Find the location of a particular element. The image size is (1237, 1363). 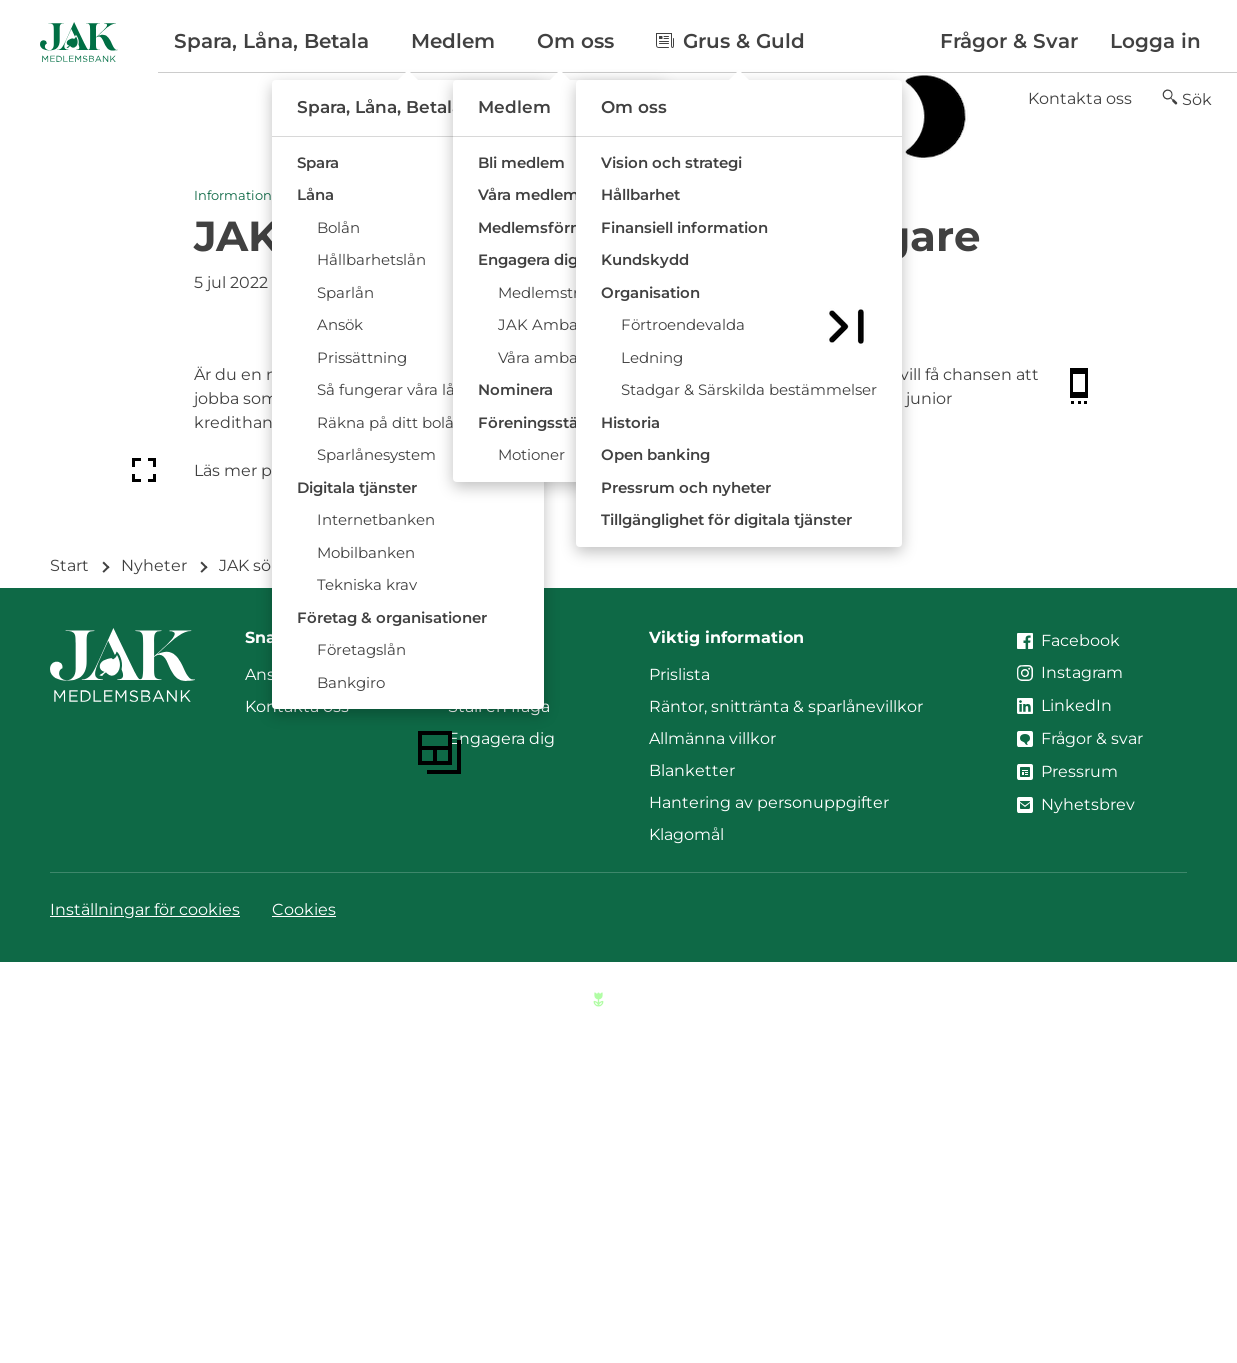

toggle dark mode or night theme is located at coordinates (932, 116).